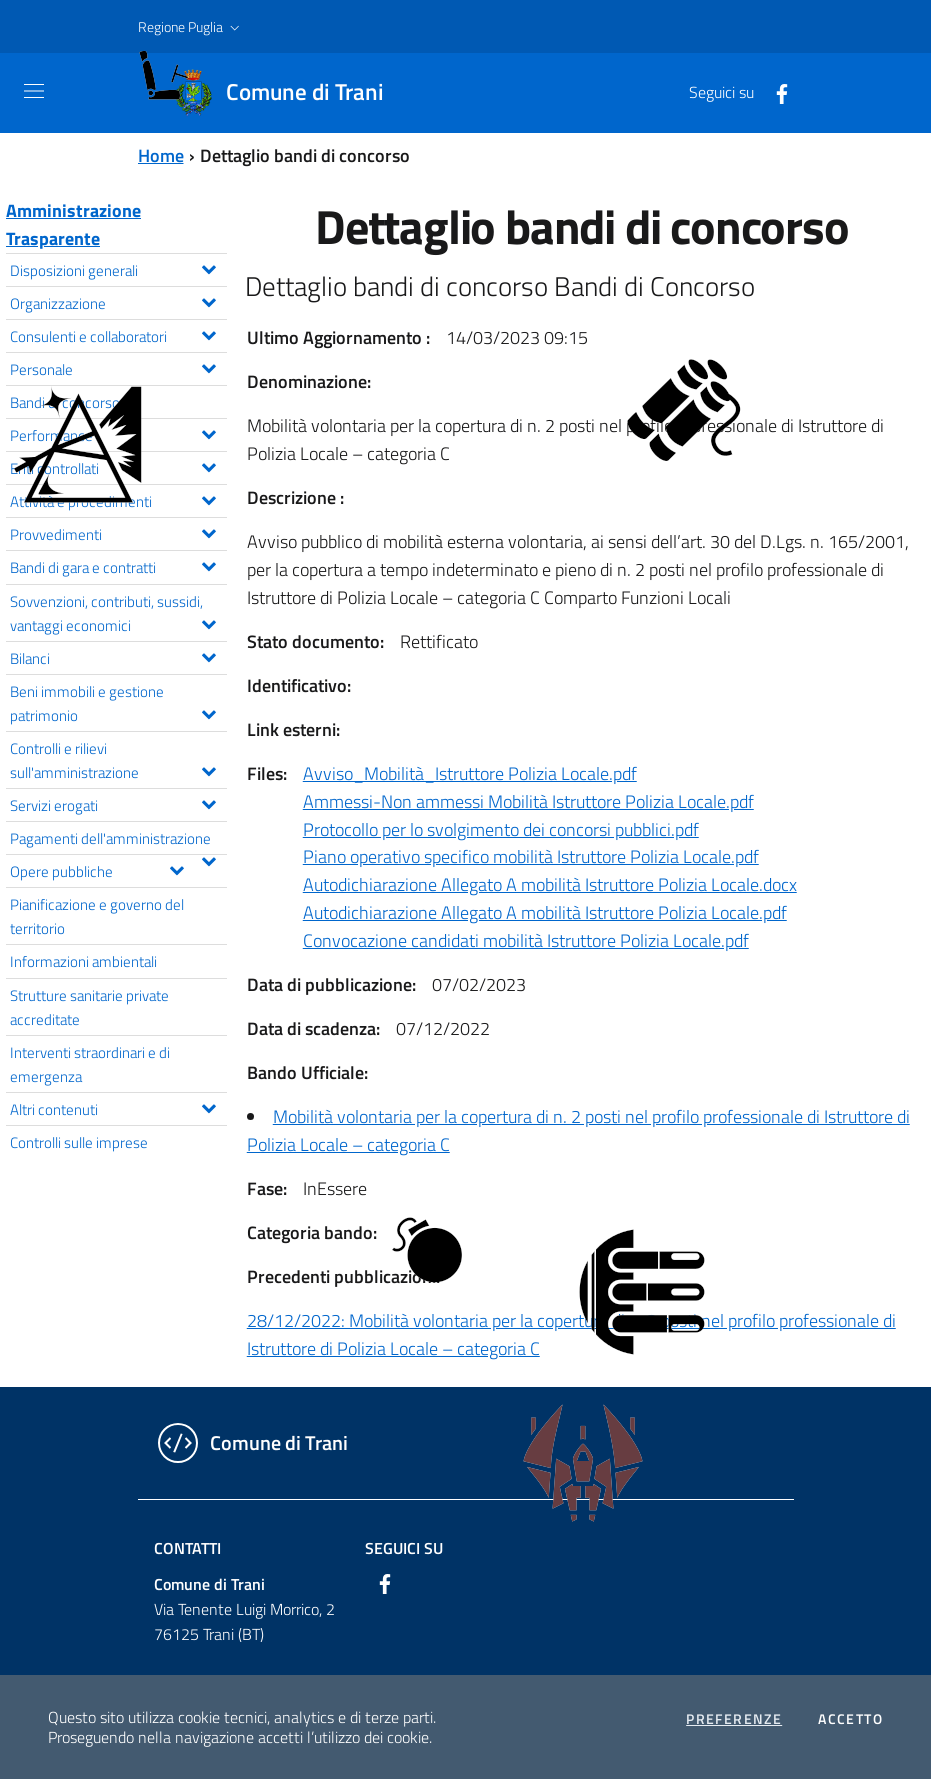 The image size is (931, 1779). Describe the element at coordinates (427, 1249) in the screenshot. I see `an inactive or disarmed bomb item` at that location.